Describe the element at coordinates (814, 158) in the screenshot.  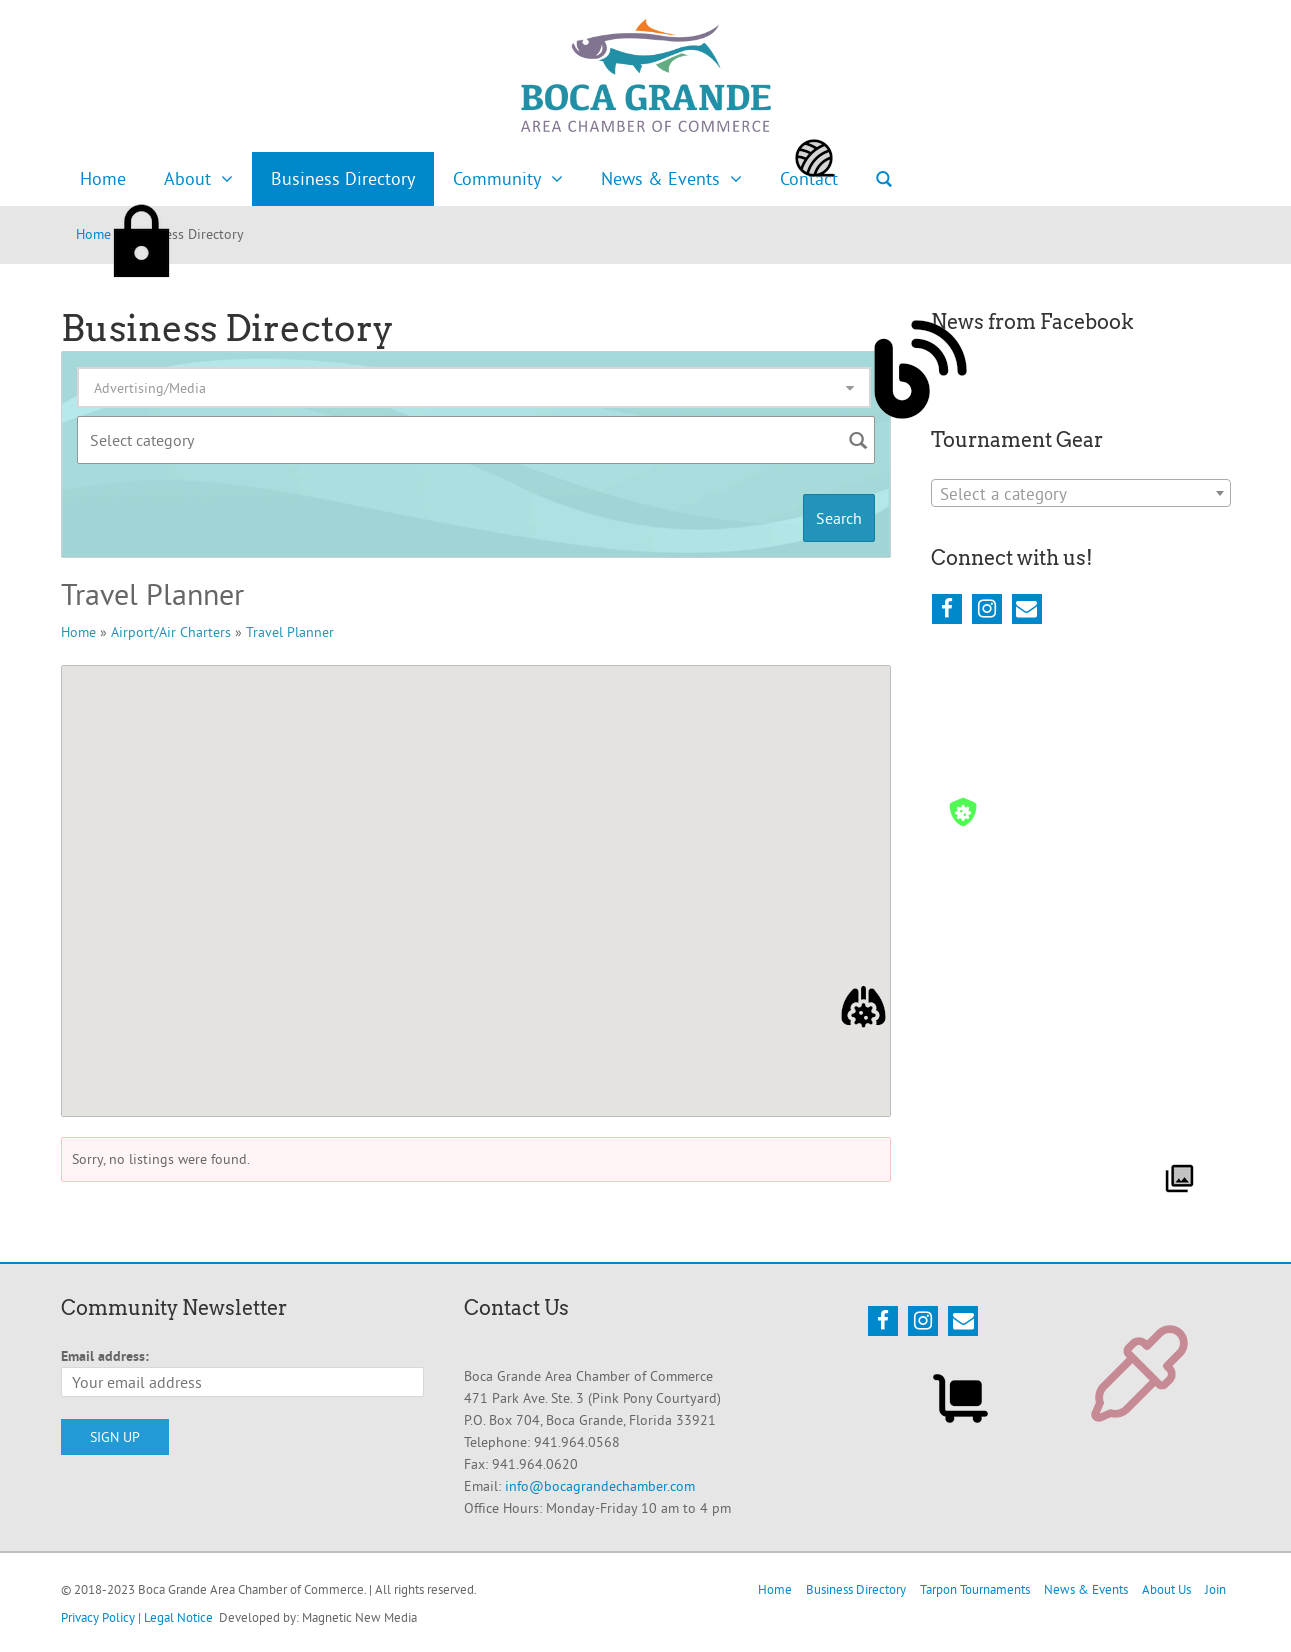
I see `craft or knitting-related feature` at that location.